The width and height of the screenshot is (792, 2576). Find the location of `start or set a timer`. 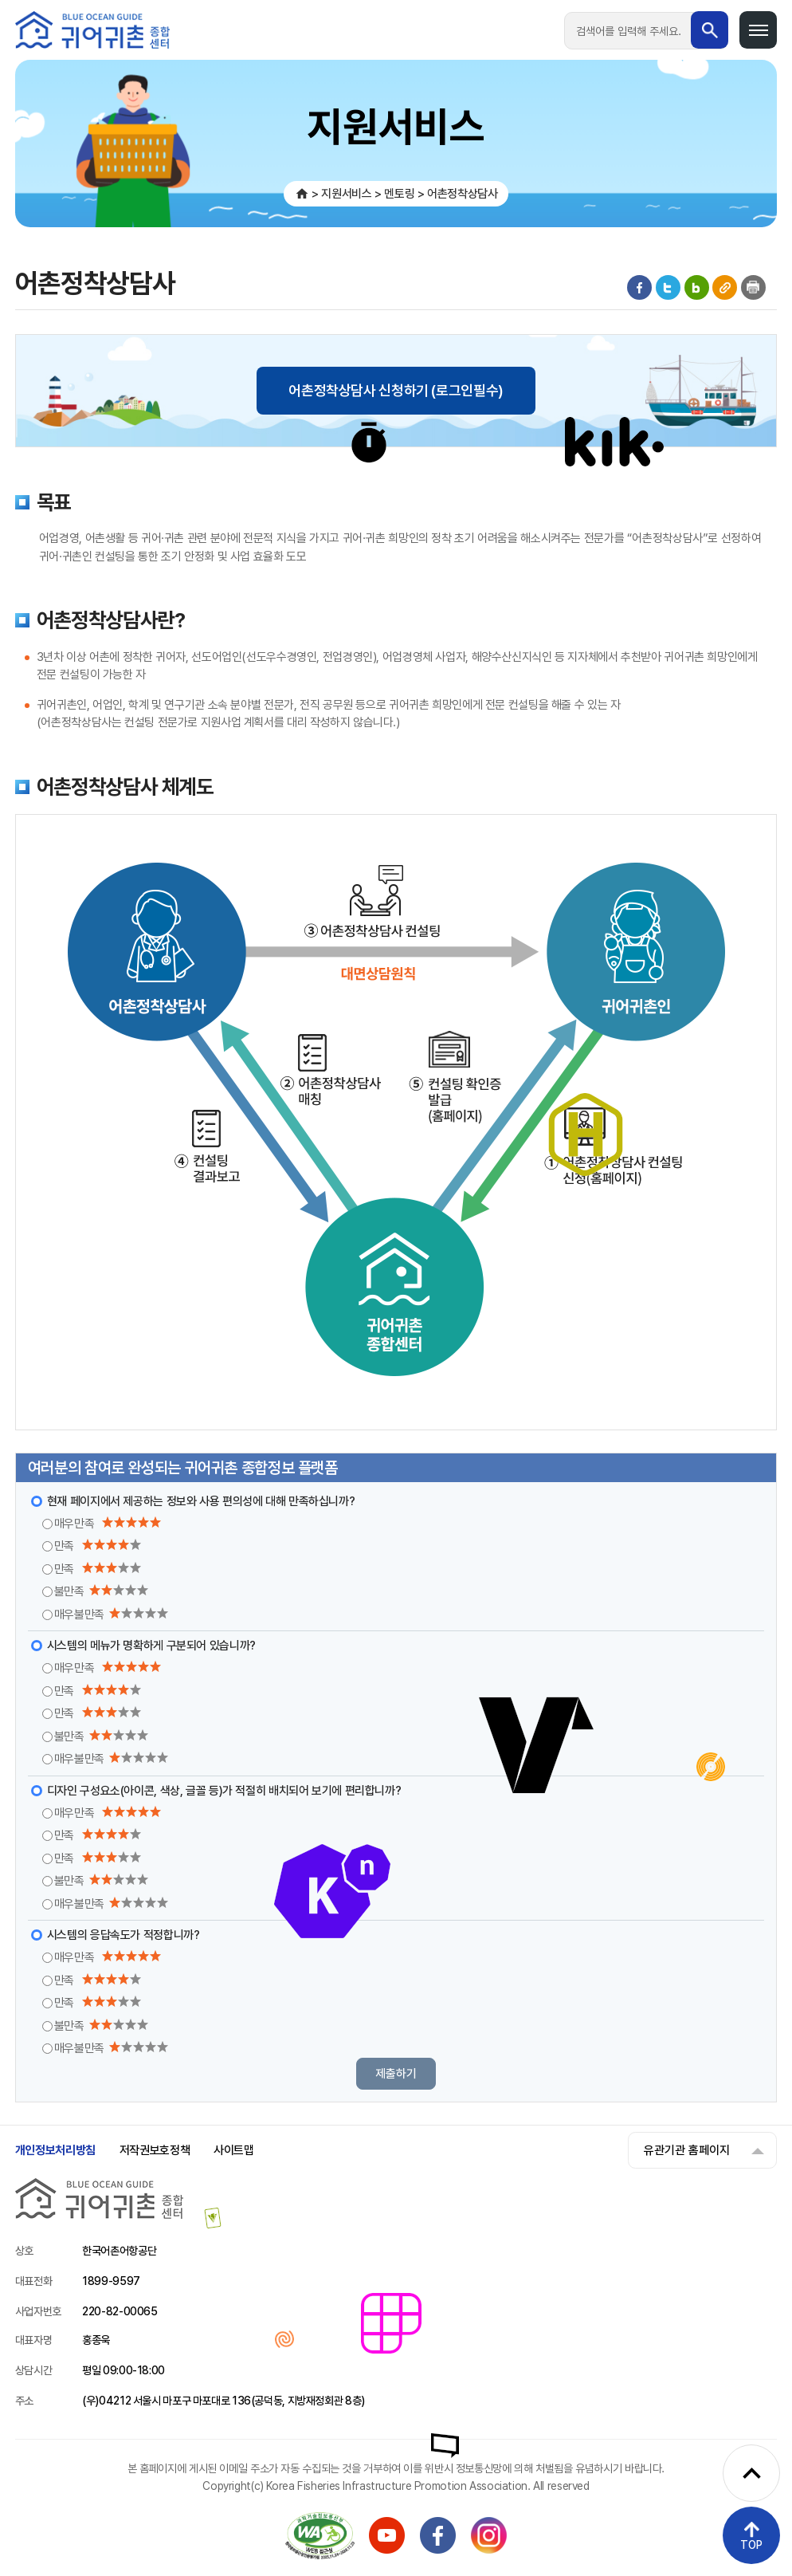

start or set a timer is located at coordinates (369, 443).